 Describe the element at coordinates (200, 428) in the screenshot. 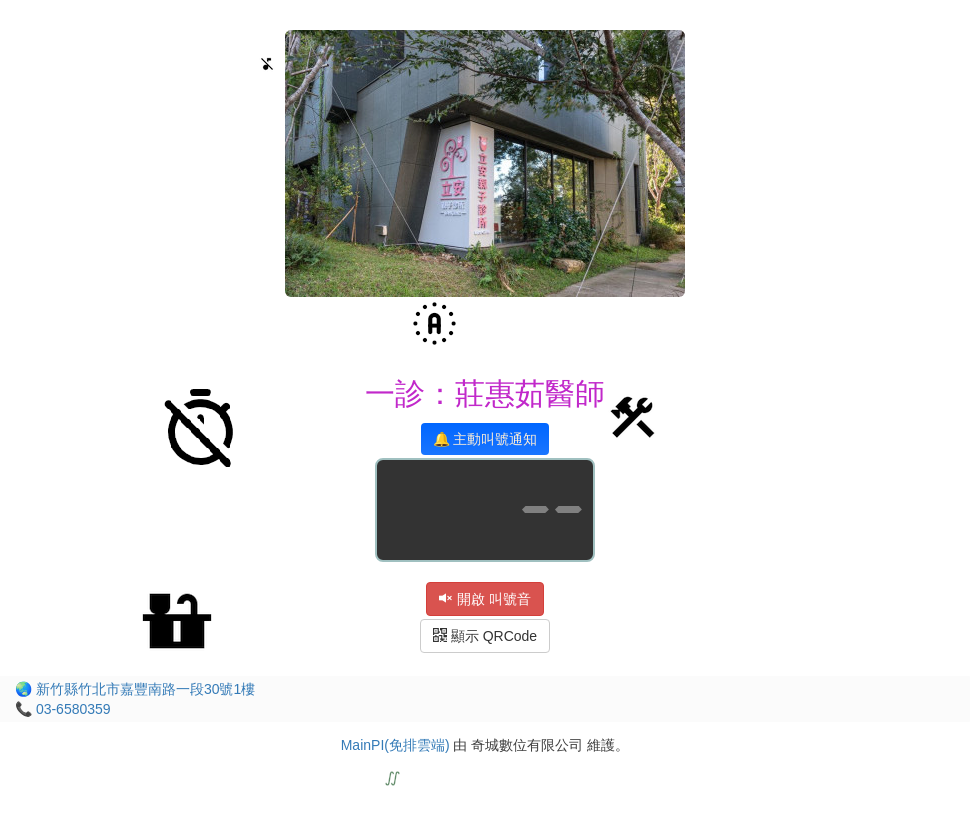

I see `timer is disabled or off` at that location.